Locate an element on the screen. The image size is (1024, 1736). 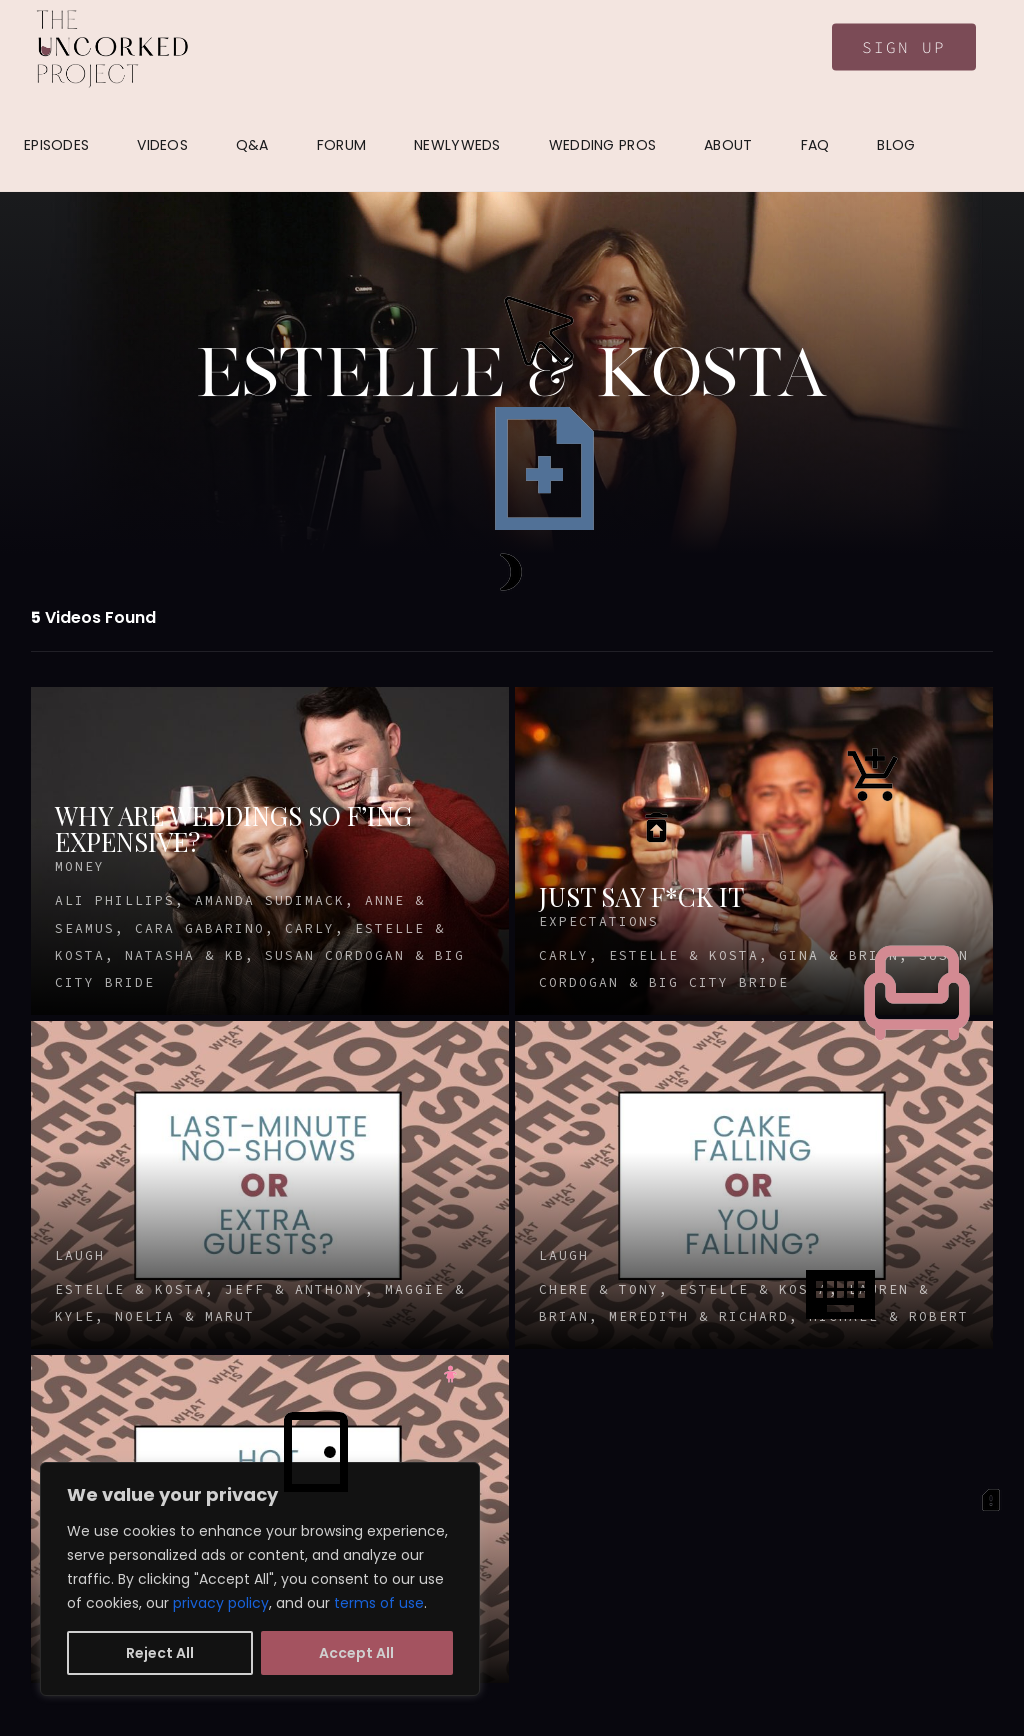
access door sensor settings is located at coordinates (316, 1452).